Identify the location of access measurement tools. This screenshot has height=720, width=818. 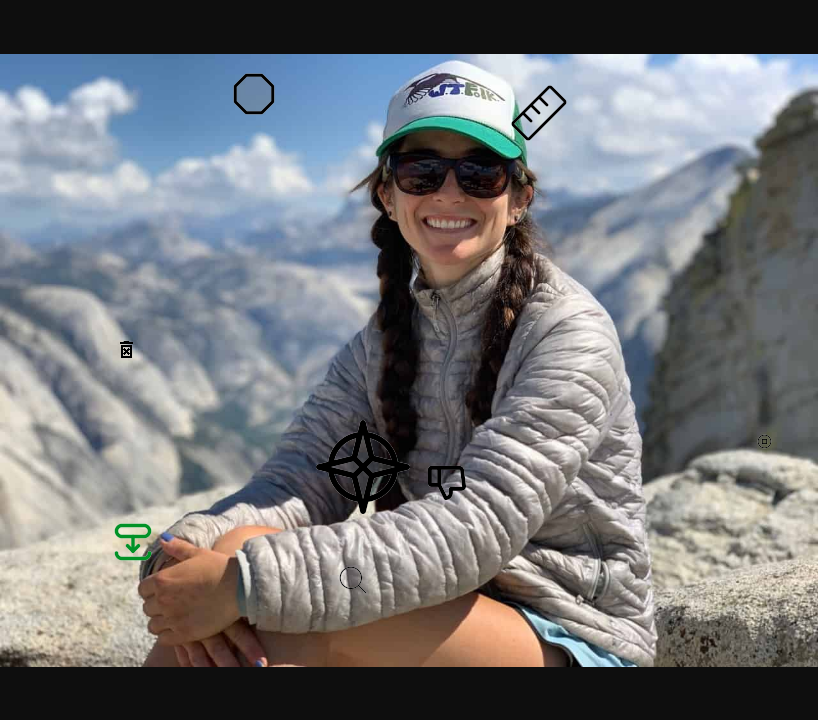
(539, 113).